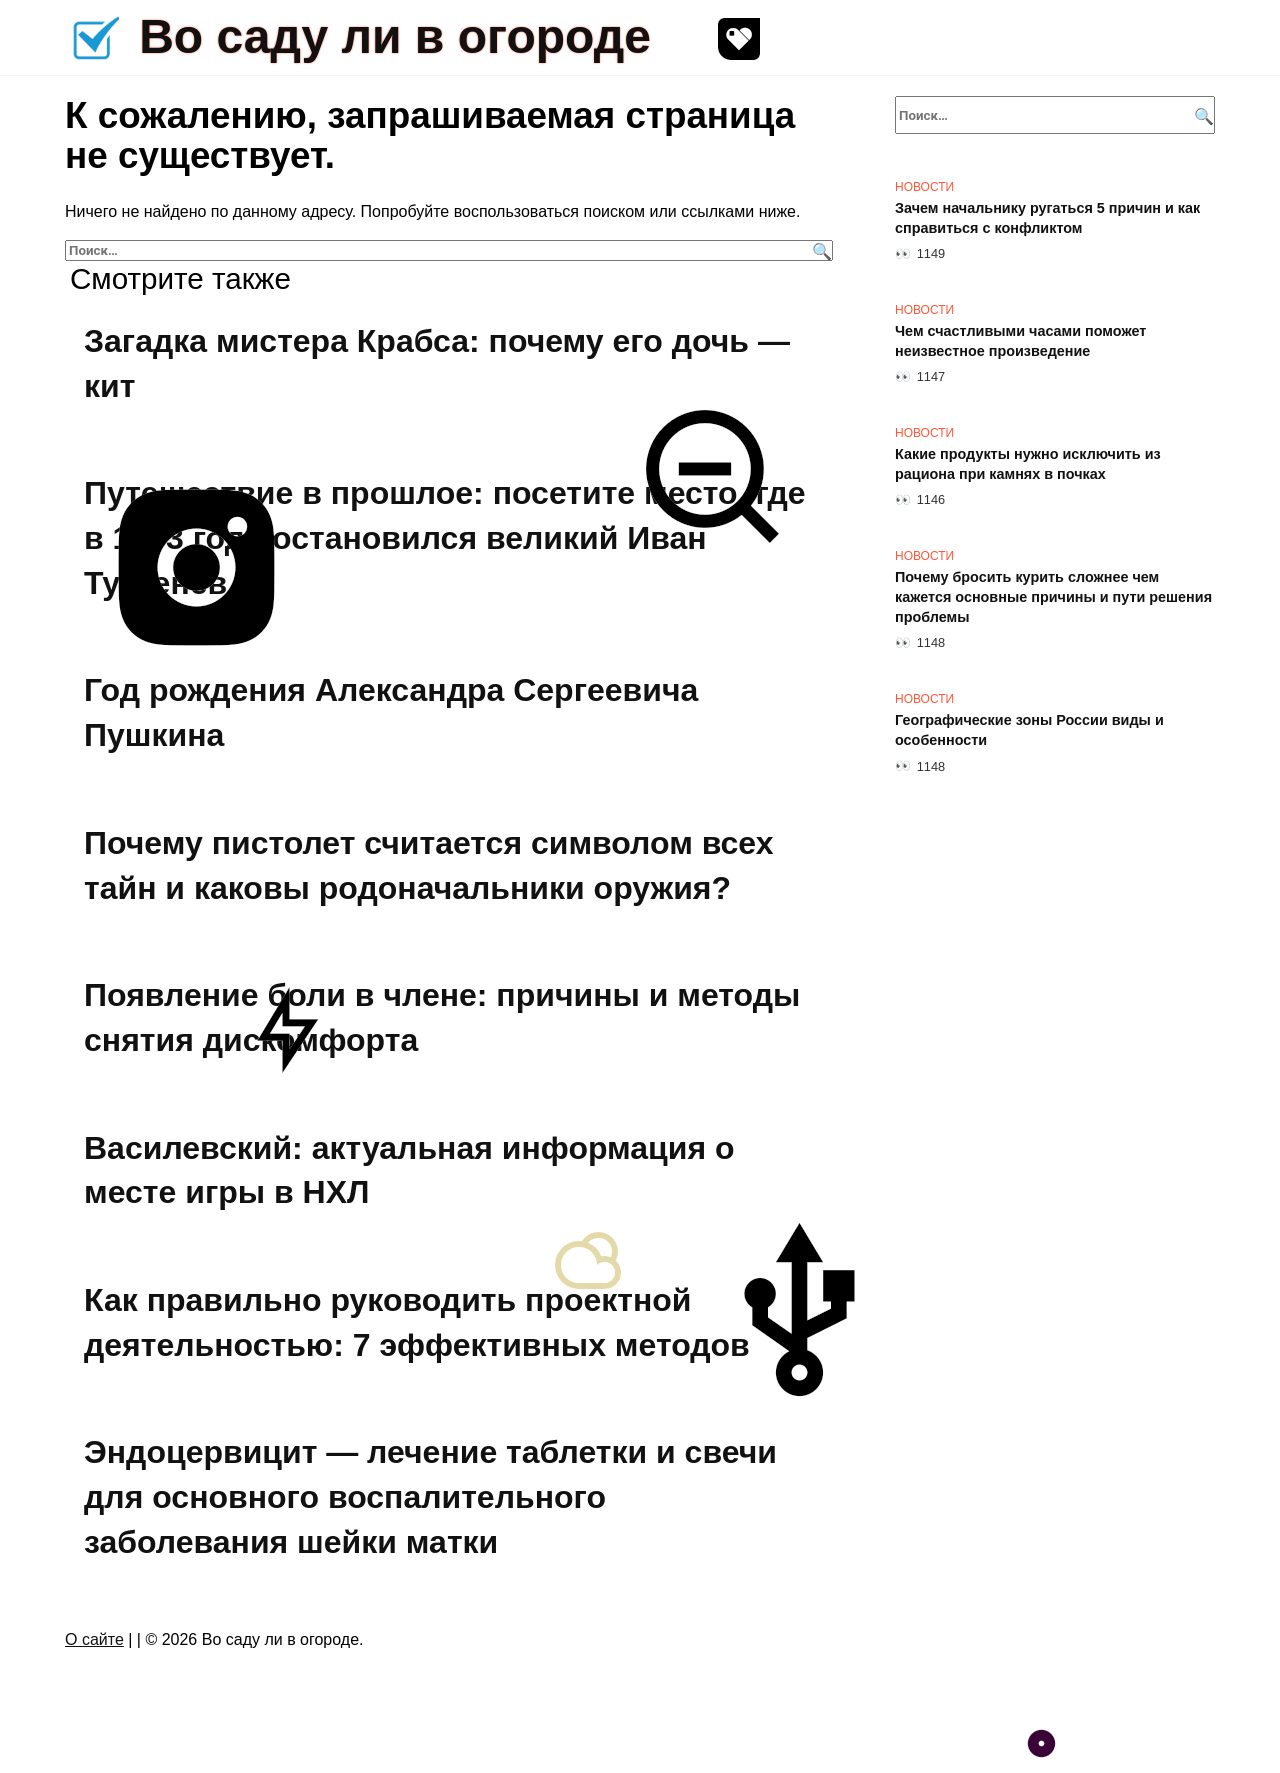 The height and width of the screenshot is (1773, 1280). What do you see at coordinates (196, 567) in the screenshot?
I see `open instagram app` at bounding box center [196, 567].